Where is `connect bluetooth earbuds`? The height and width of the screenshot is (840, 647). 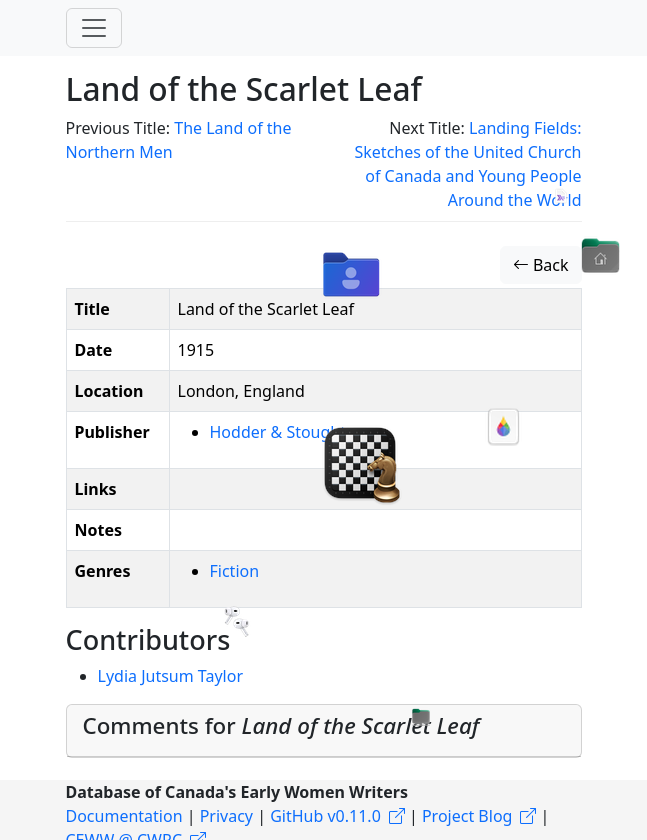
connect bluetooth earbuds is located at coordinates (236, 621).